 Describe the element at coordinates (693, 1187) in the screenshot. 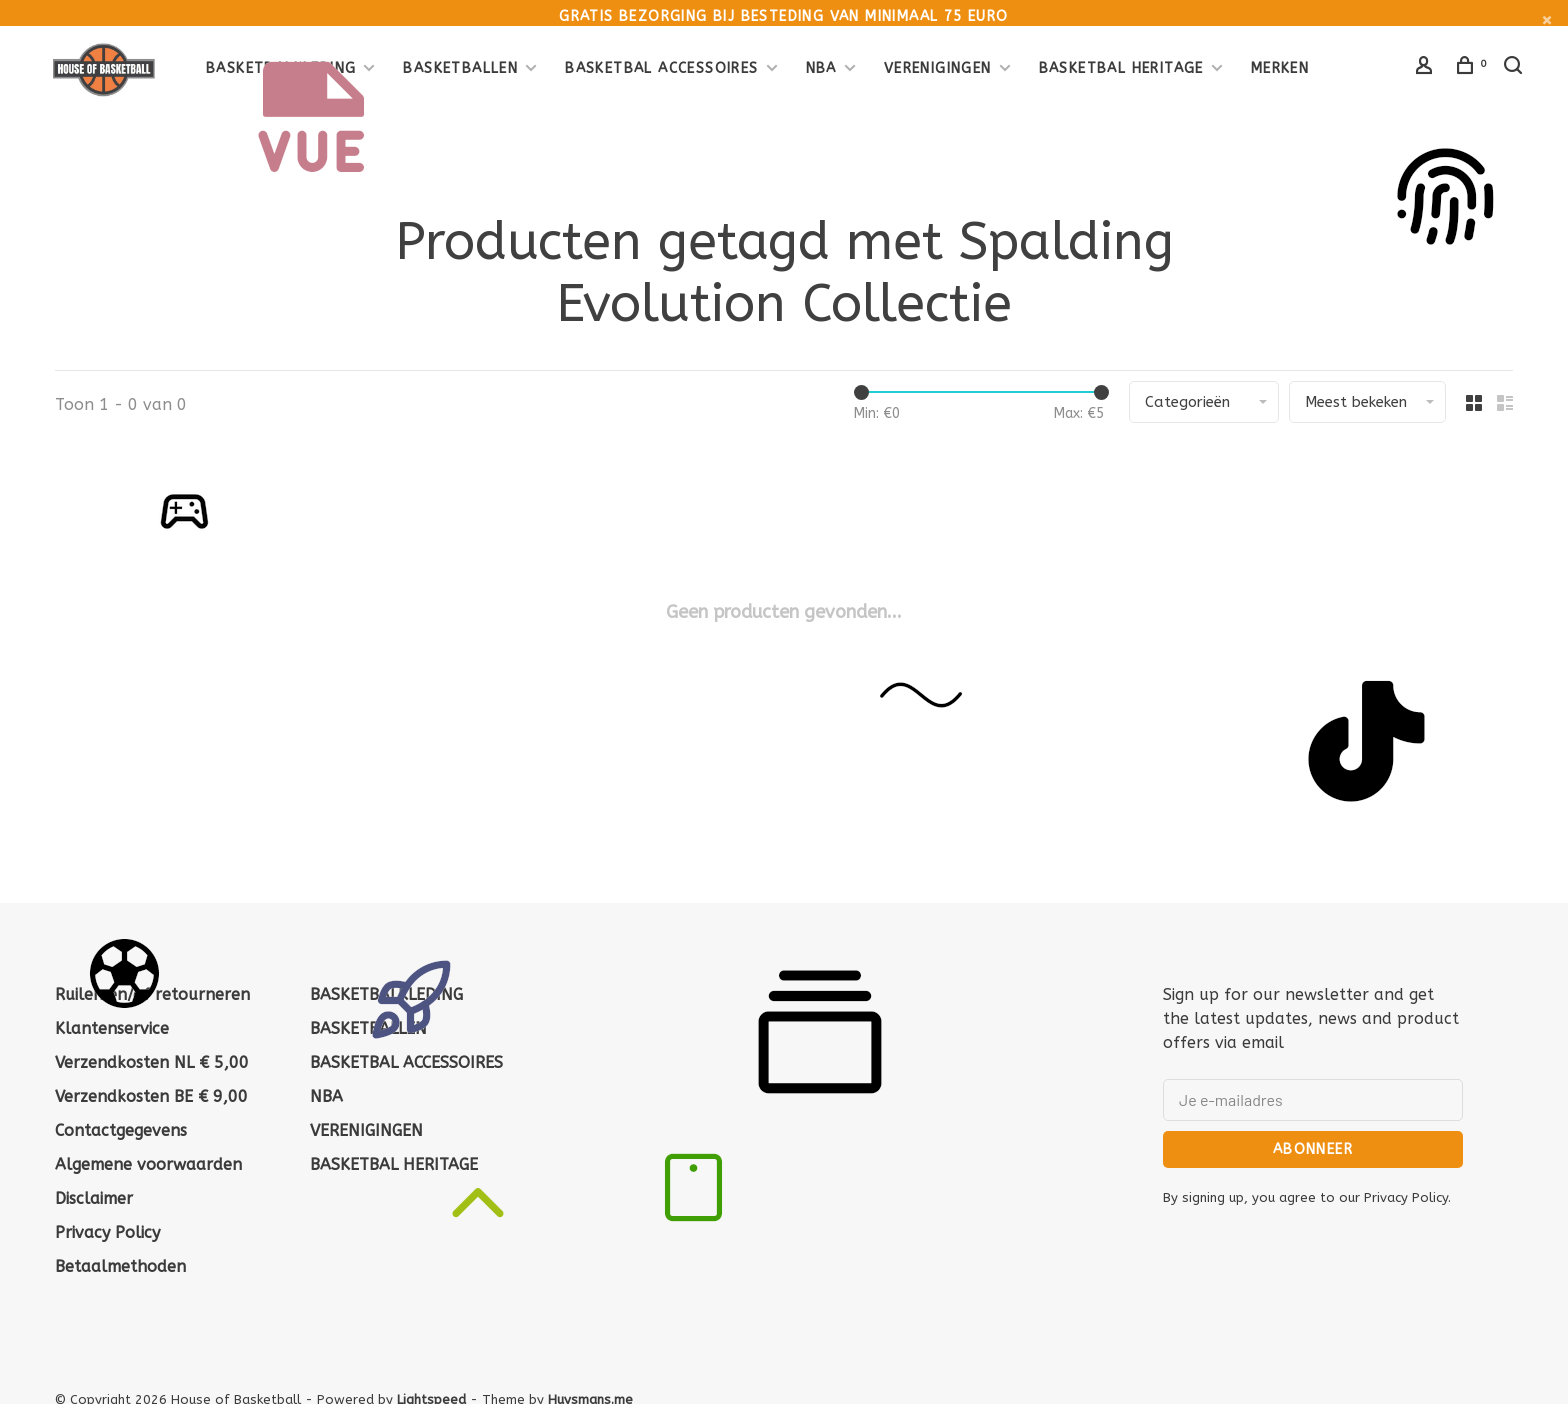

I see `tablet device with front-facing camera` at that location.